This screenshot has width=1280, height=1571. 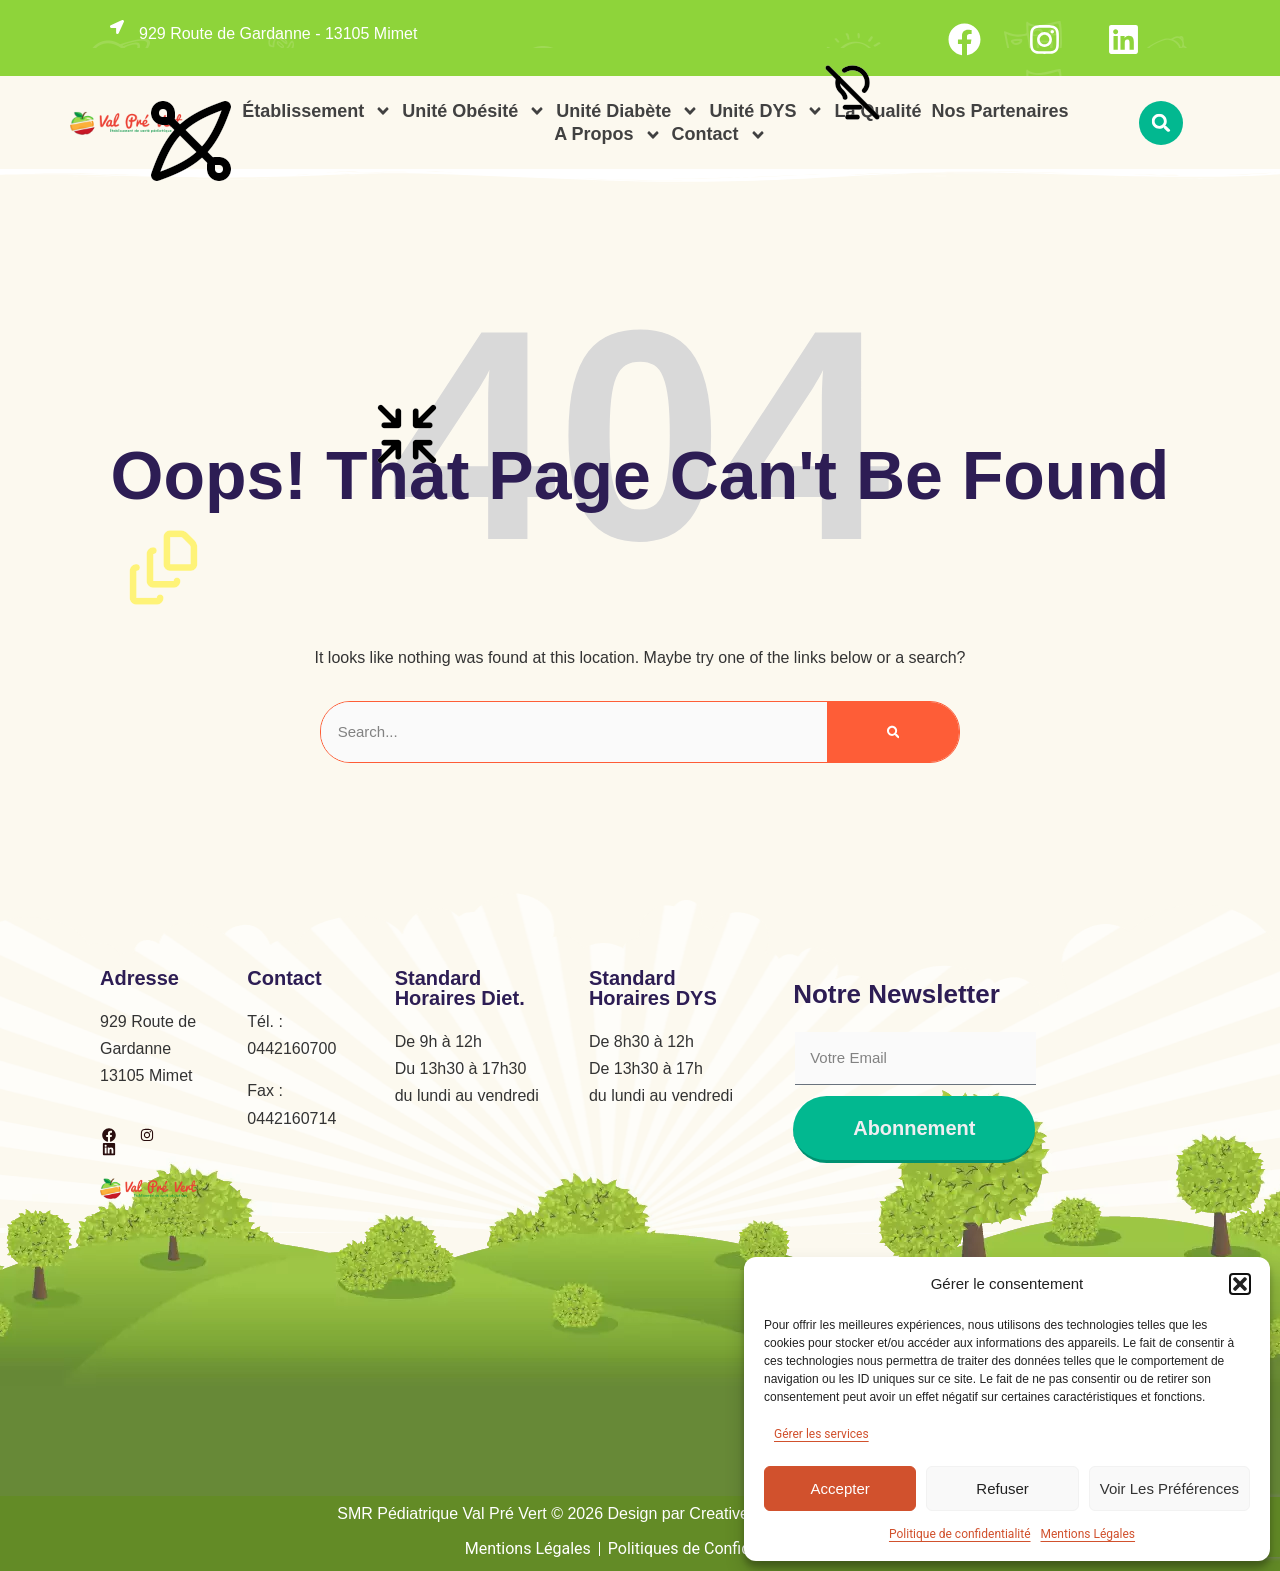 I want to click on turn off lights or disable lighting, so click(x=852, y=92).